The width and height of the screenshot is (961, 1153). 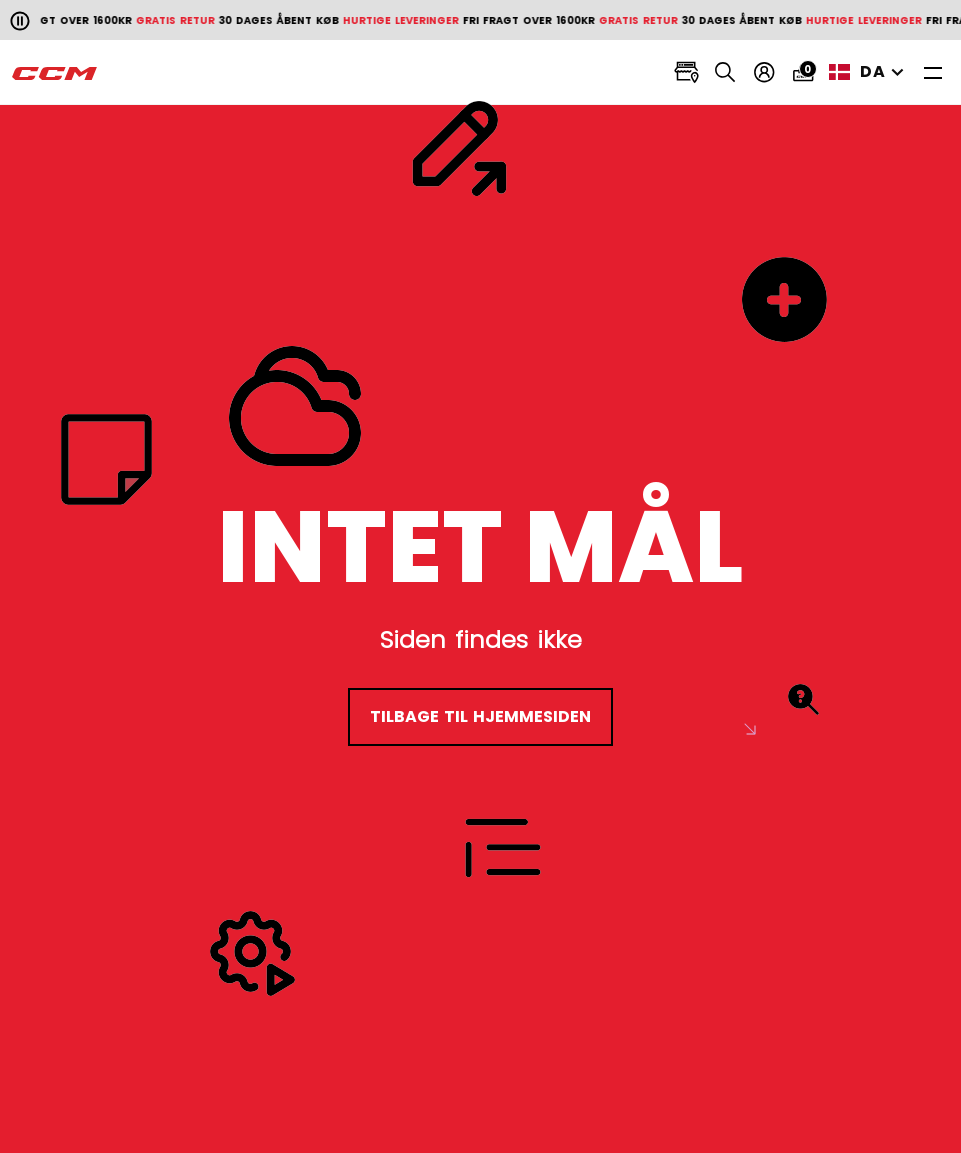 What do you see at coordinates (295, 406) in the screenshot?
I see `indicates cloudy weather conditions` at bounding box center [295, 406].